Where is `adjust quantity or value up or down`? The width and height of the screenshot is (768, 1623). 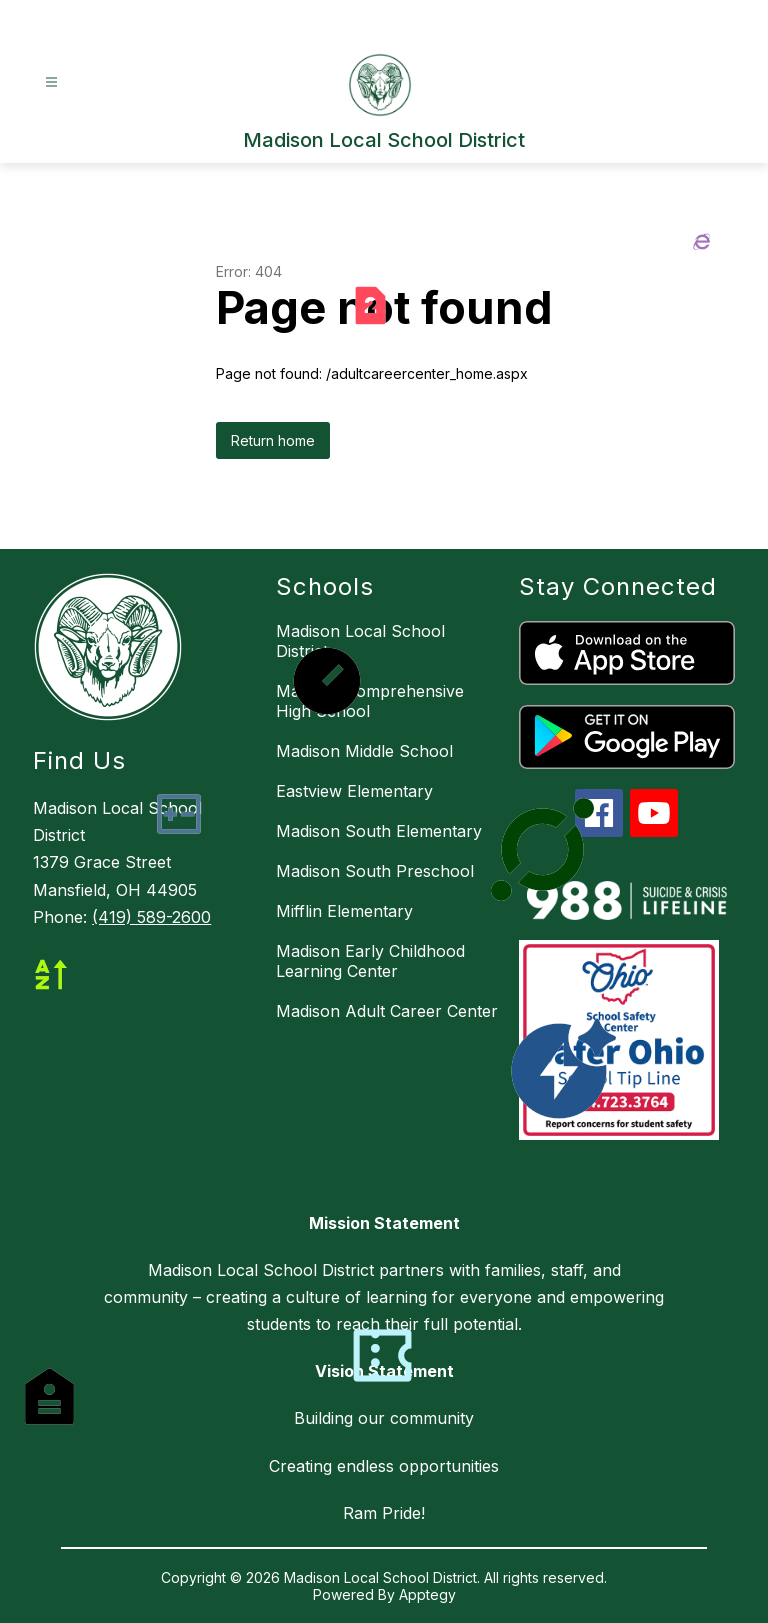 adjust quantity or value up or down is located at coordinates (179, 814).